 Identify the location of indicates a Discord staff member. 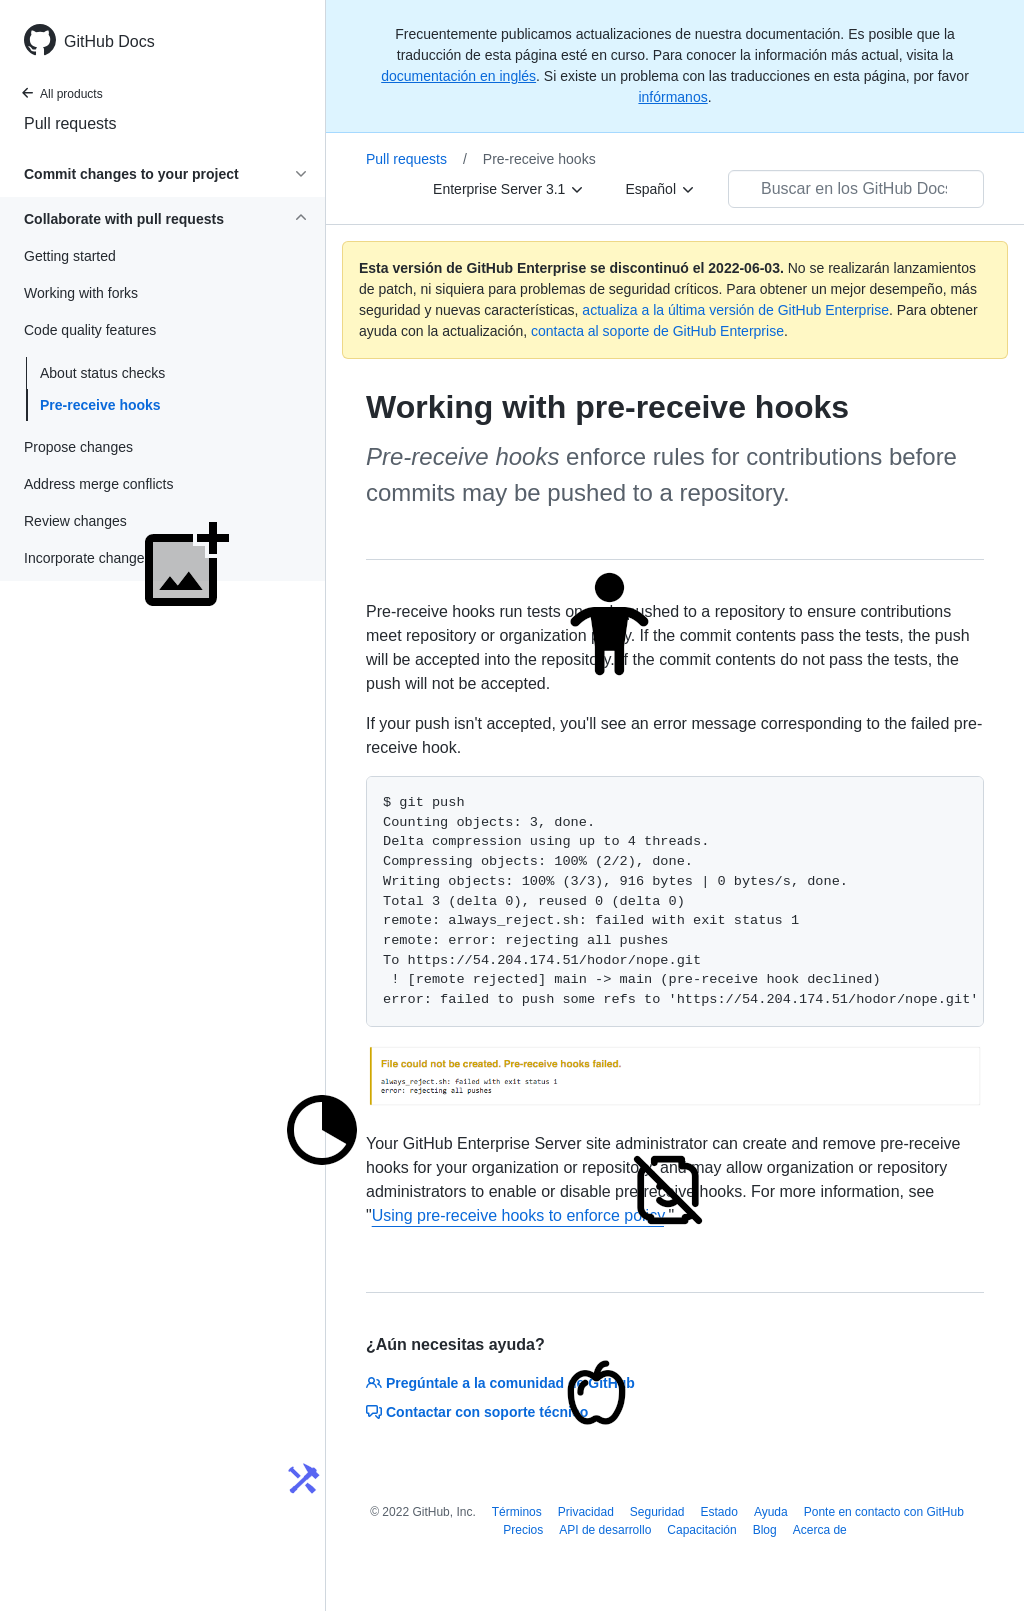
(304, 1478).